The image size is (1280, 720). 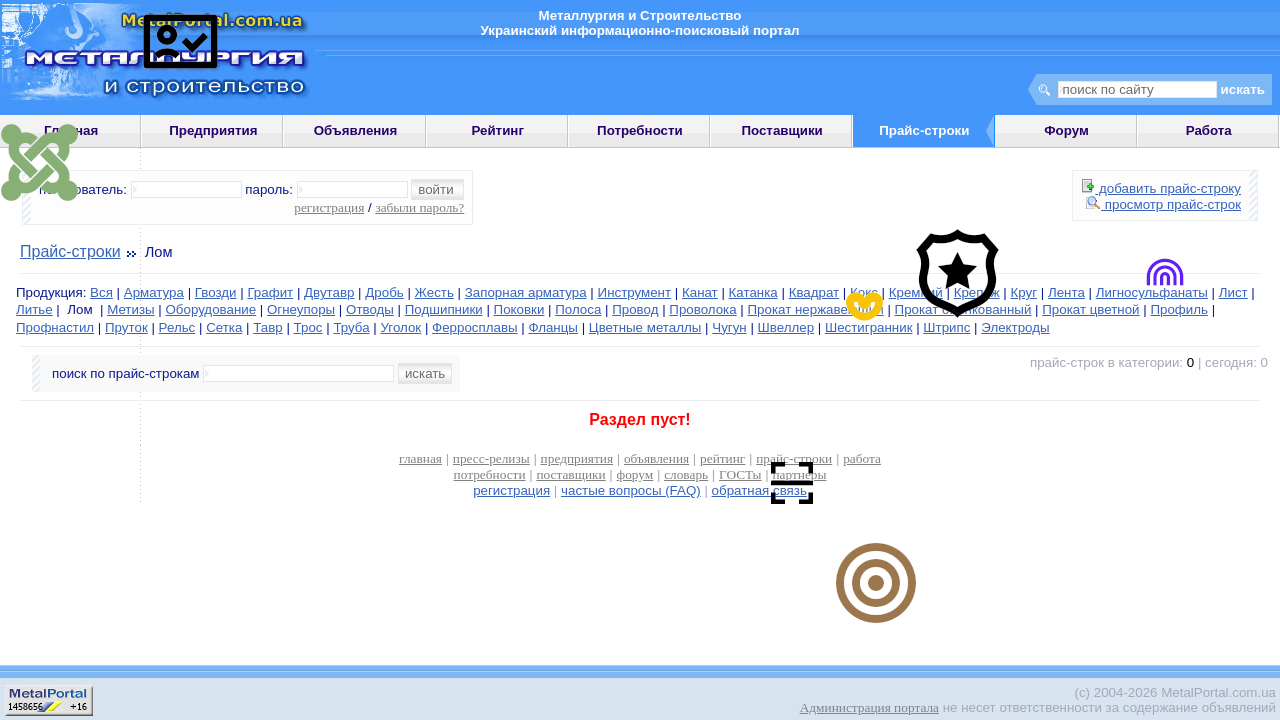 I want to click on verified ID or credential, so click(x=180, y=41).